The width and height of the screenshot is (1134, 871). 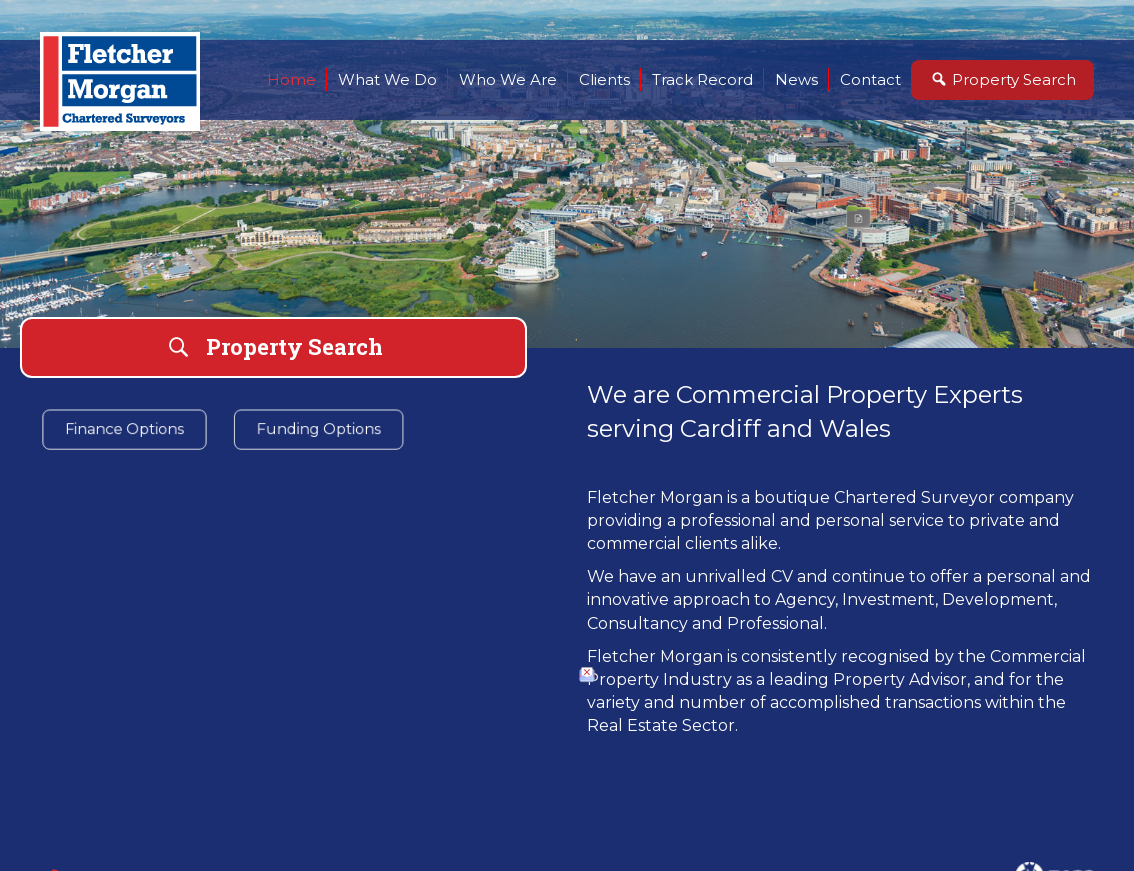 I want to click on mark email as spam or junk, so click(x=587, y=675).